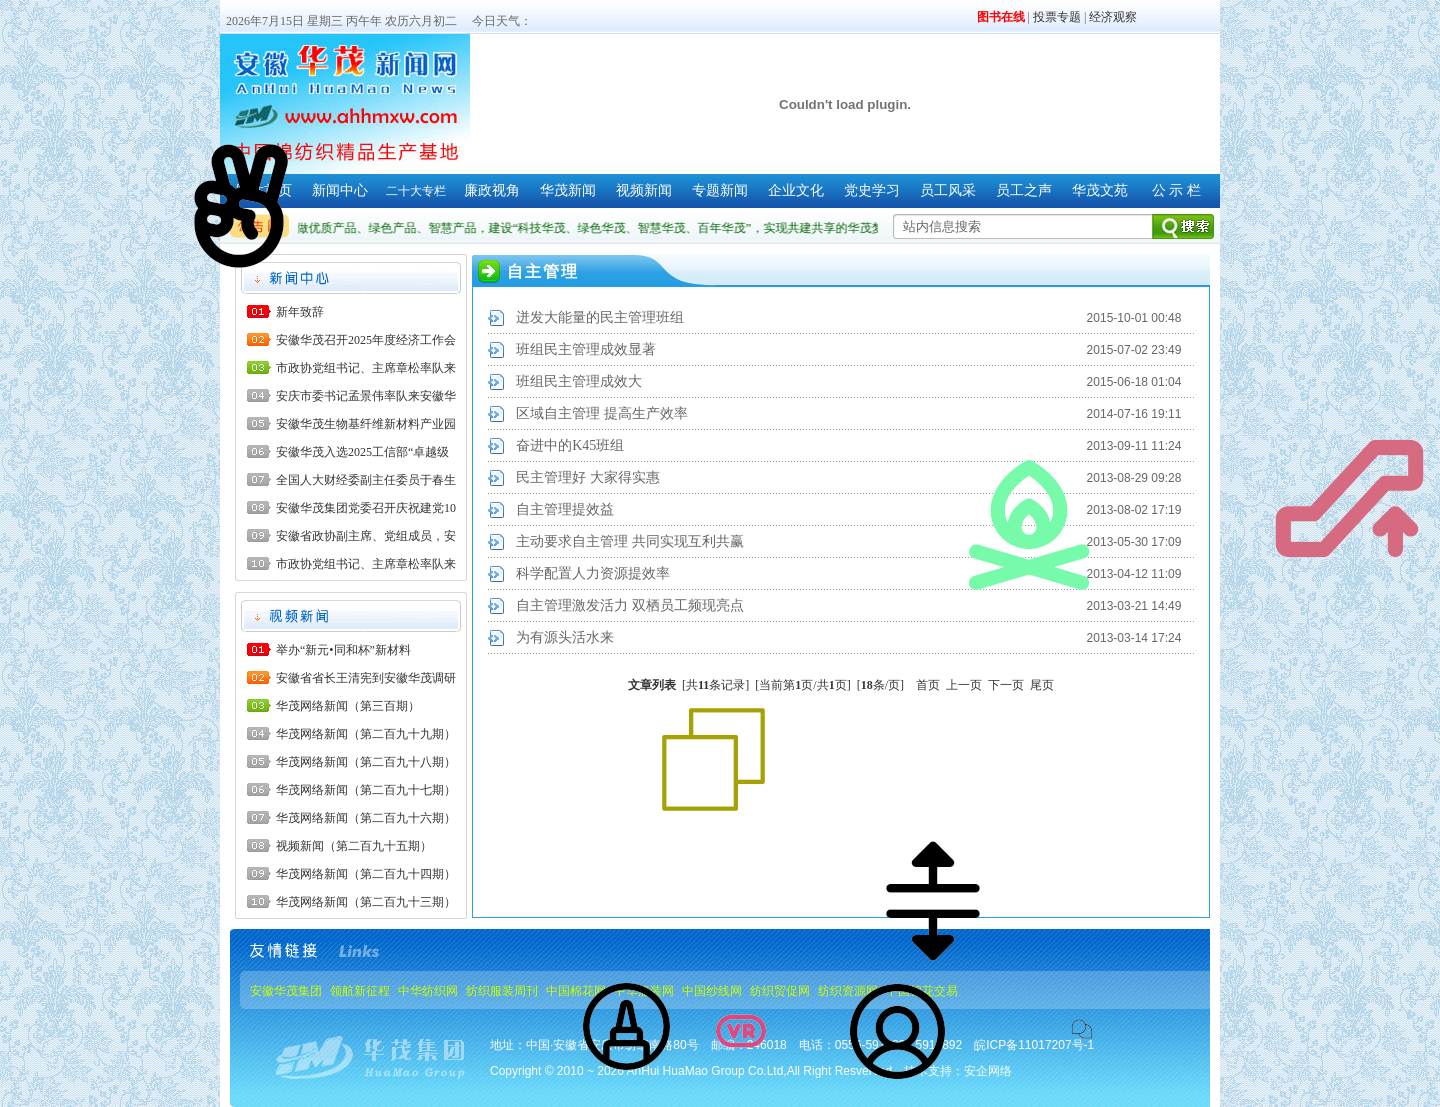 Image resolution: width=1440 pixels, height=1107 pixels. Describe the element at coordinates (1029, 525) in the screenshot. I see `access camping or outdoor activity features` at that location.